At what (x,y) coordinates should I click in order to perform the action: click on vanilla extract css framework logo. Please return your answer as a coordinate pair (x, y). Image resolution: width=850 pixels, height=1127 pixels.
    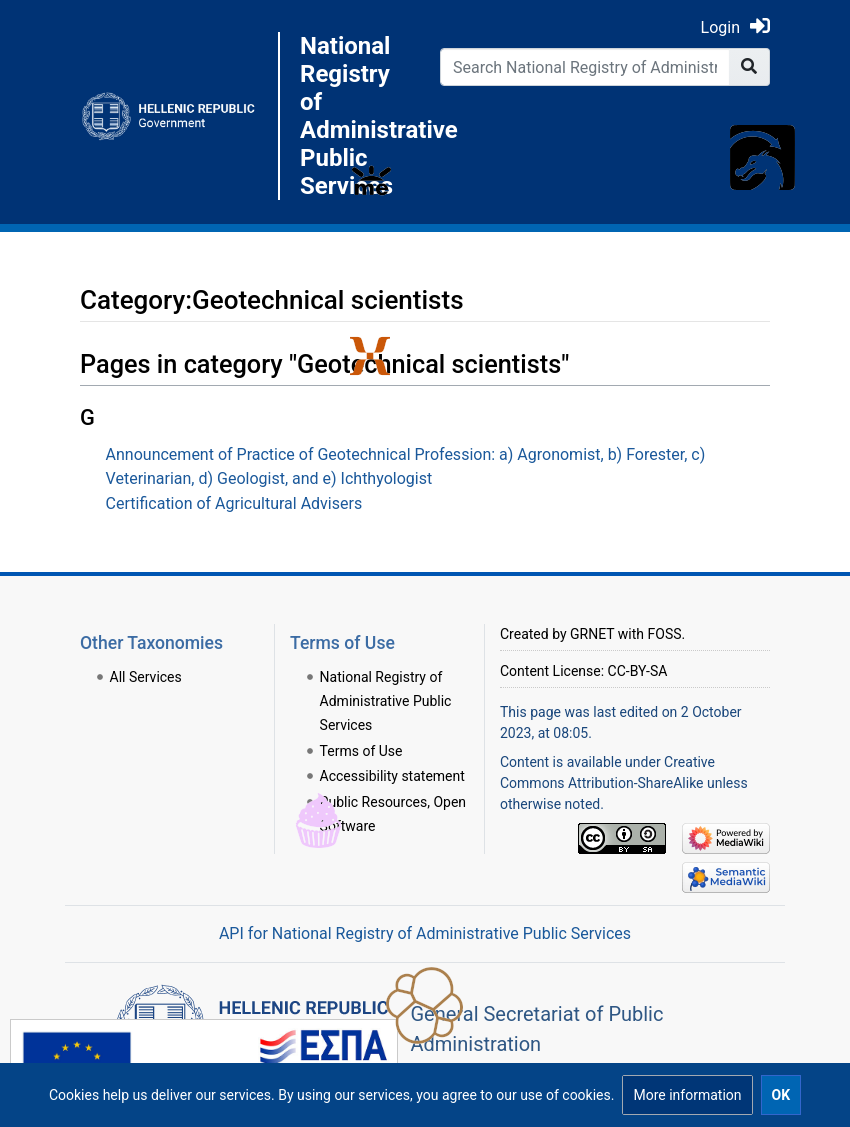
    Looking at the image, I should click on (318, 820).